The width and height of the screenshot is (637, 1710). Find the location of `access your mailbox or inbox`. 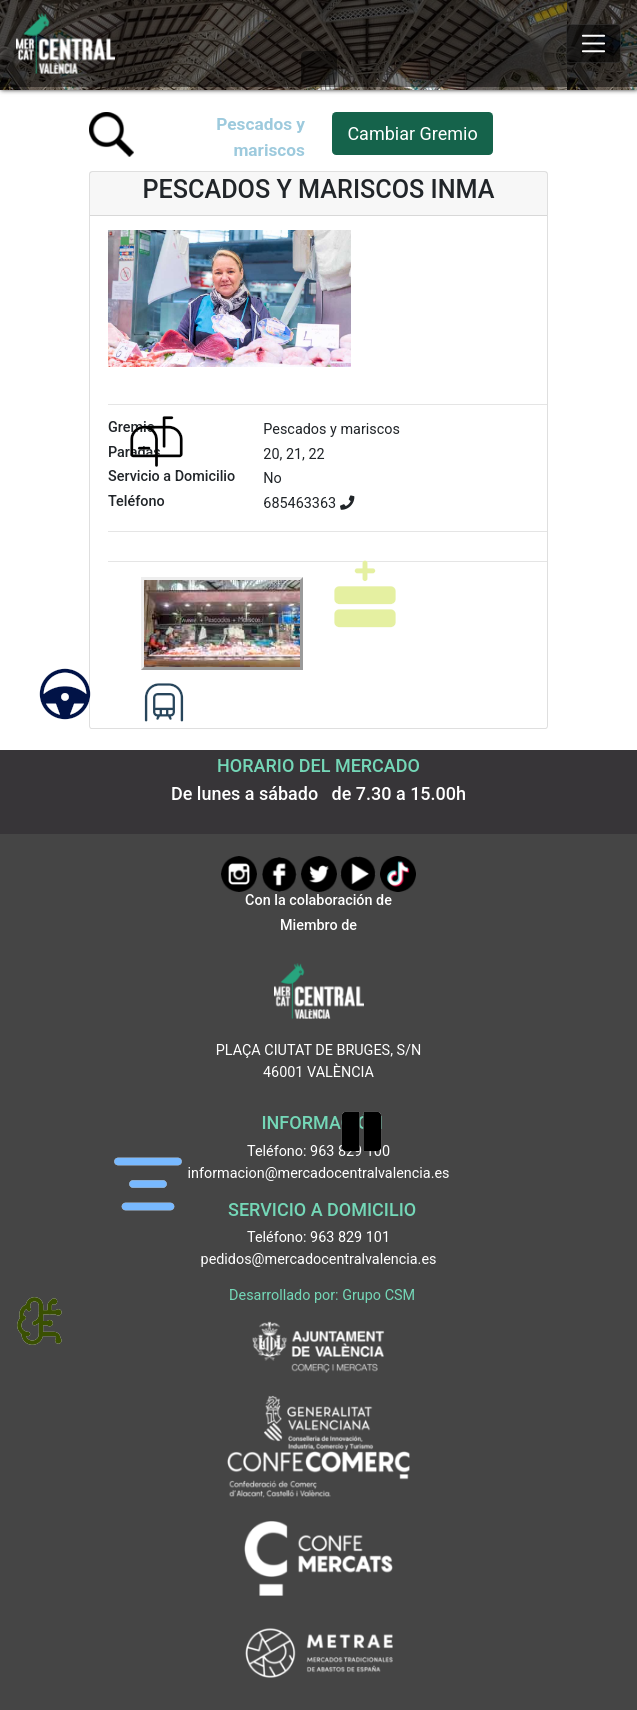

access your mailbox or inbox is located at coordinates (156, 442).